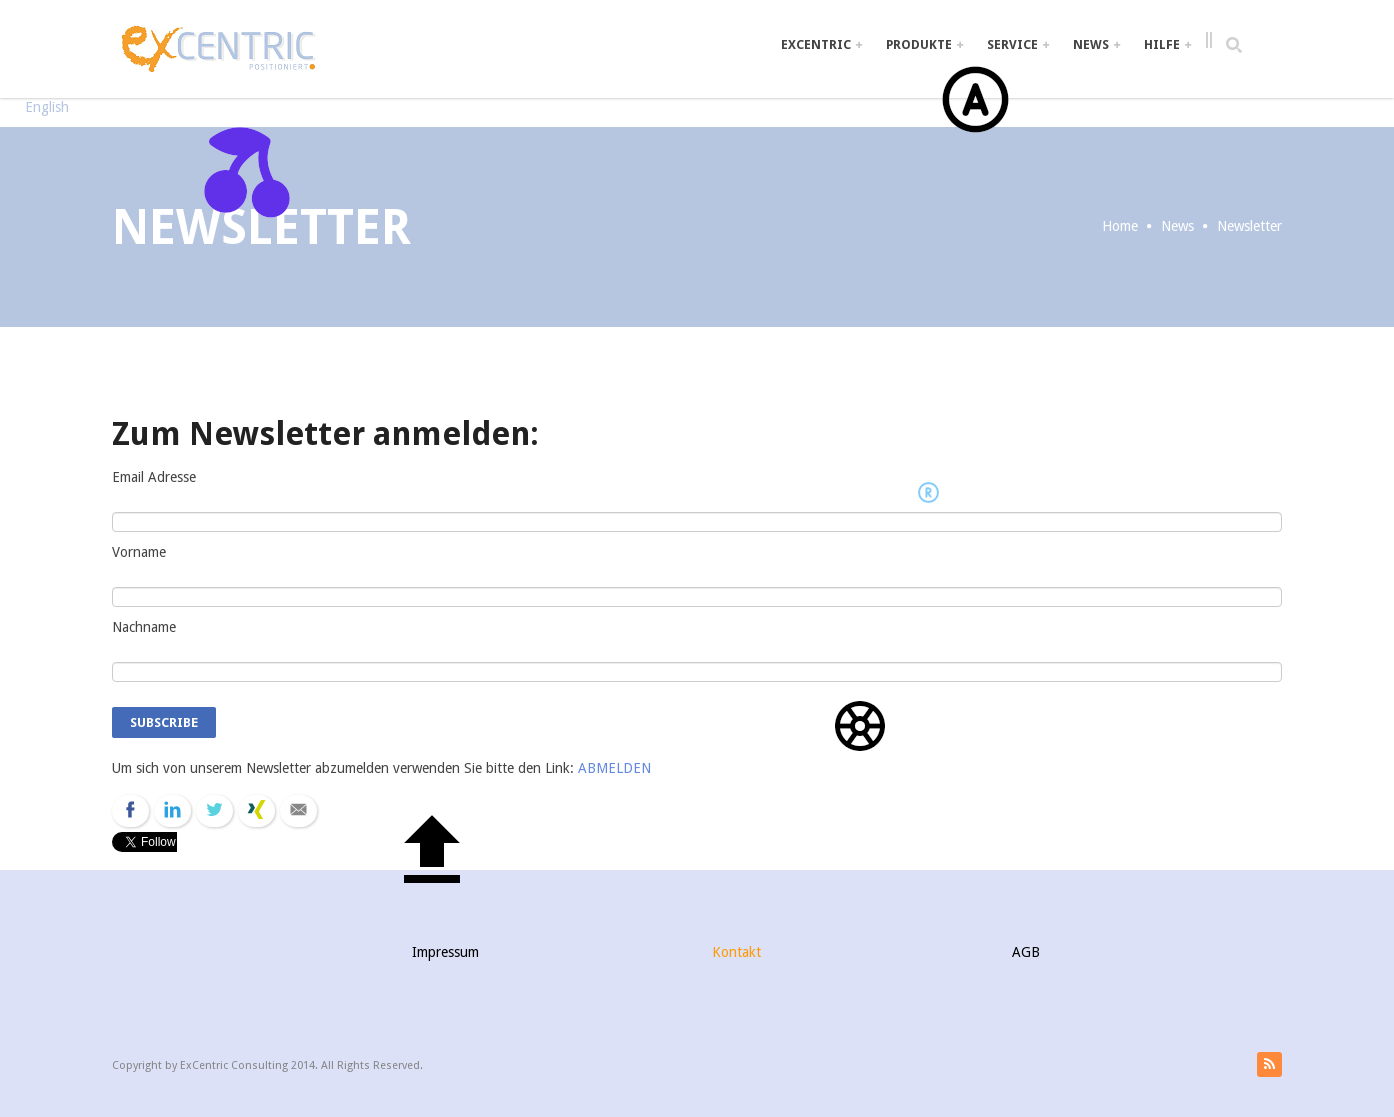  Describe the element at coordinates (975, 99) in the screenshot. I see `xbox controller A button indicator` at that location.